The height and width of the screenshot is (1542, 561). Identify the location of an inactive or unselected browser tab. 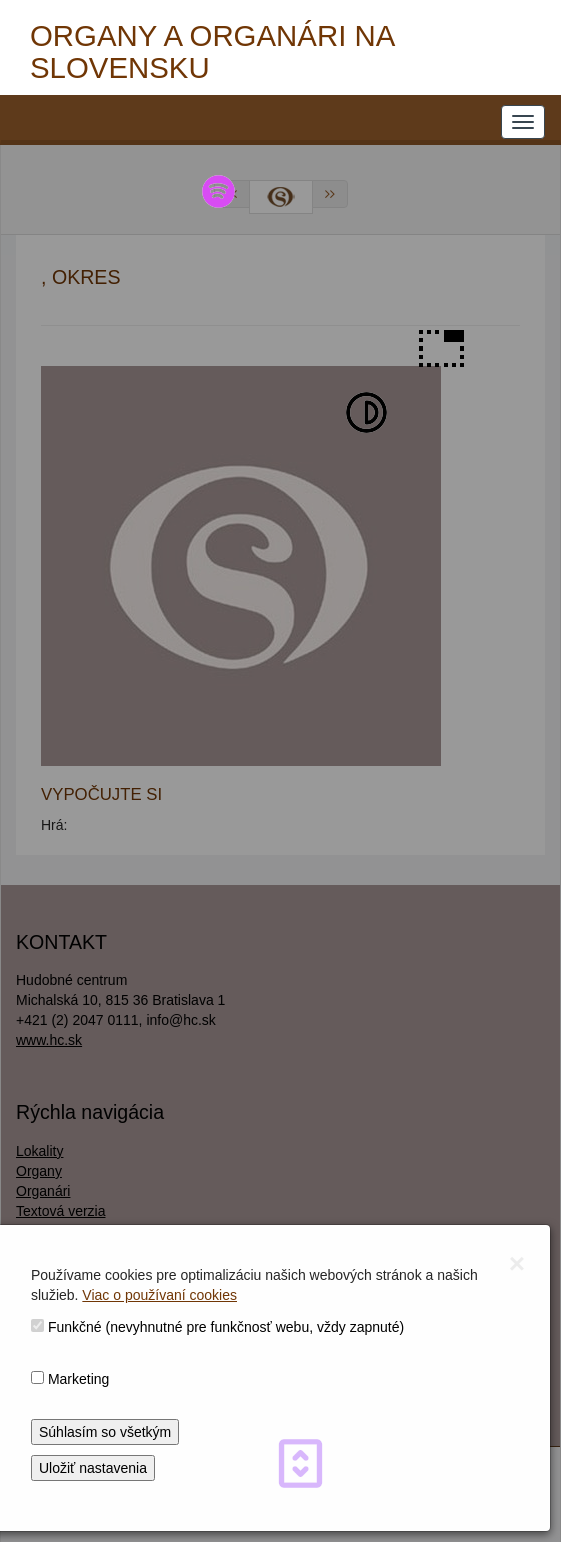
(441, 348).